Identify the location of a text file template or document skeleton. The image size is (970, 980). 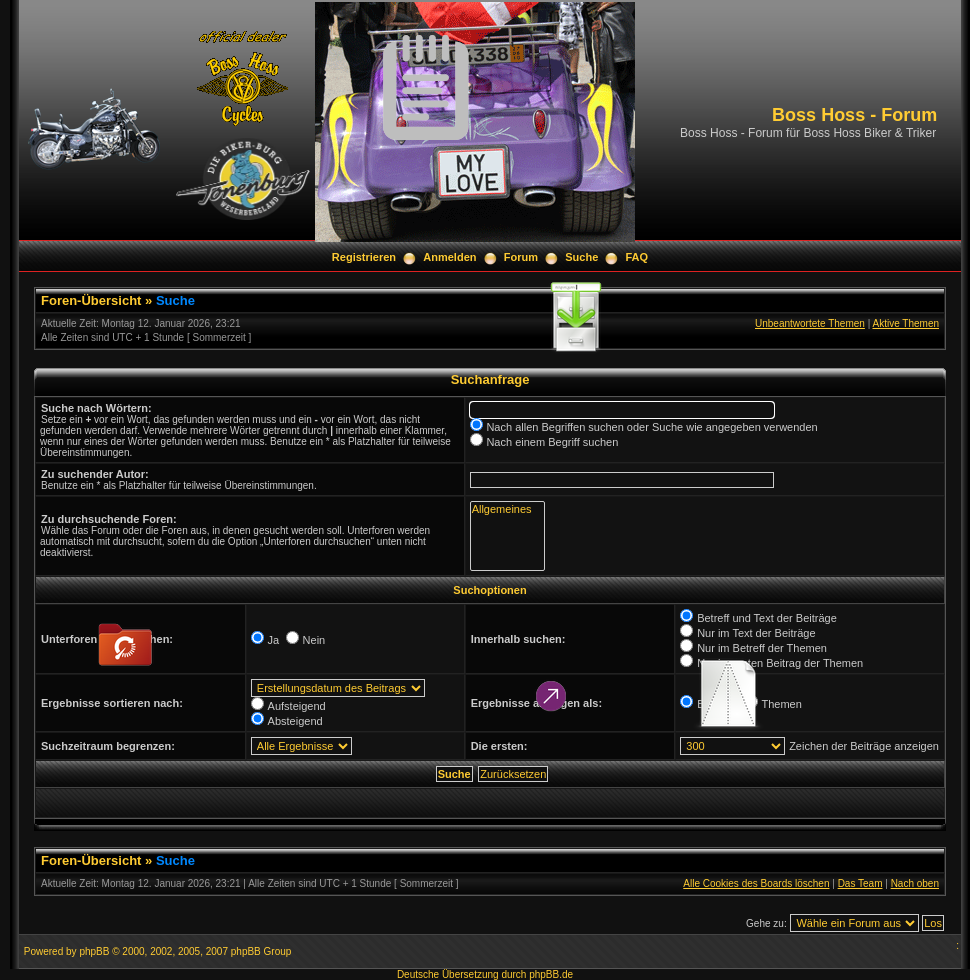
(729, 693).